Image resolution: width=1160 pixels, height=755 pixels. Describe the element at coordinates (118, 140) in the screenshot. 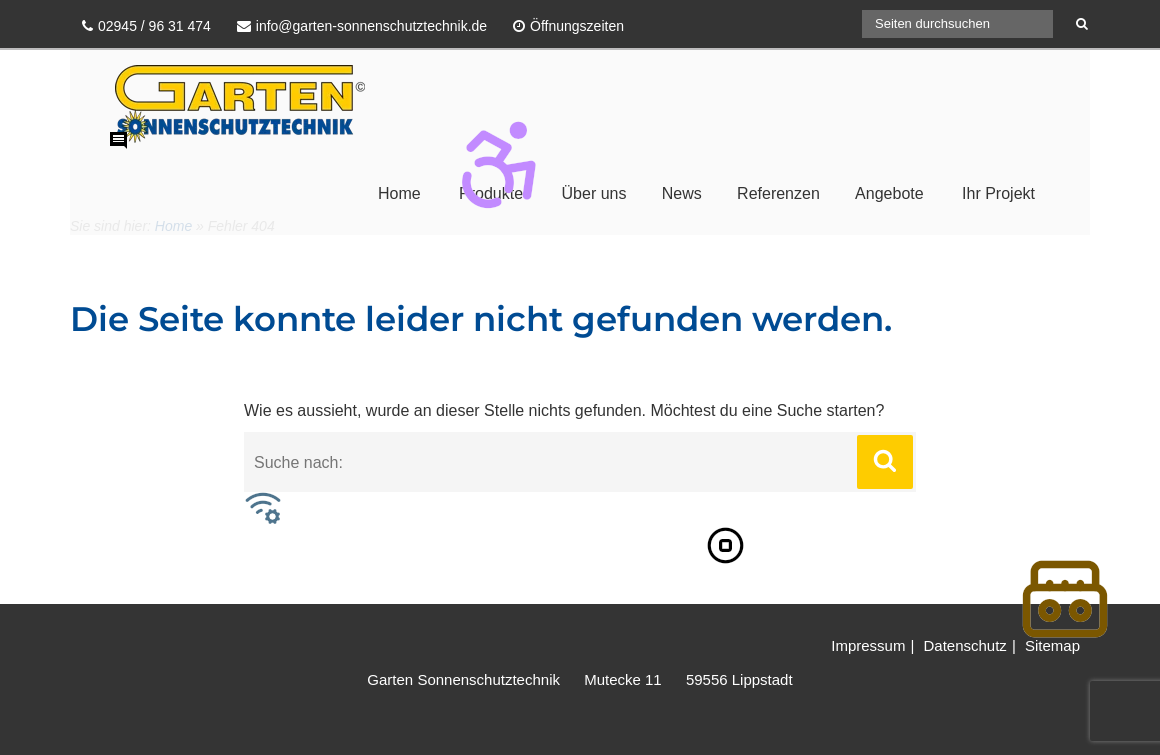

I see `open comments section` at that location.